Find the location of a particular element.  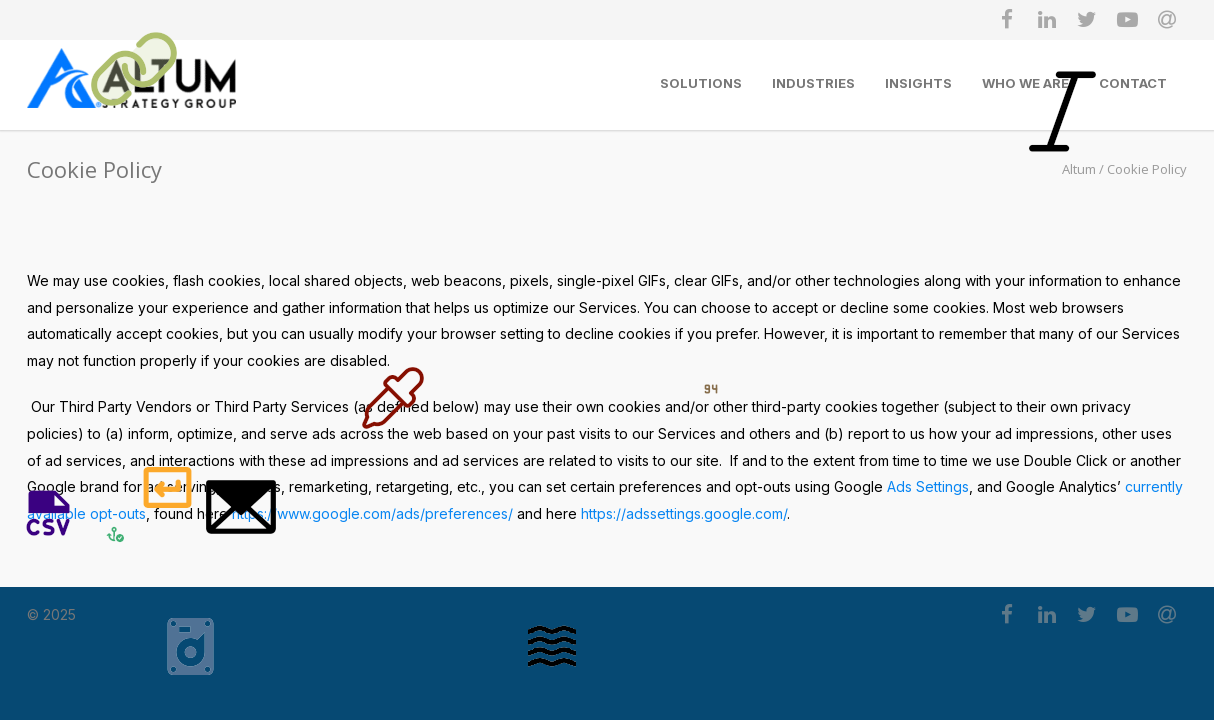

press enter or return to submit is located at coordinates (167, 487).